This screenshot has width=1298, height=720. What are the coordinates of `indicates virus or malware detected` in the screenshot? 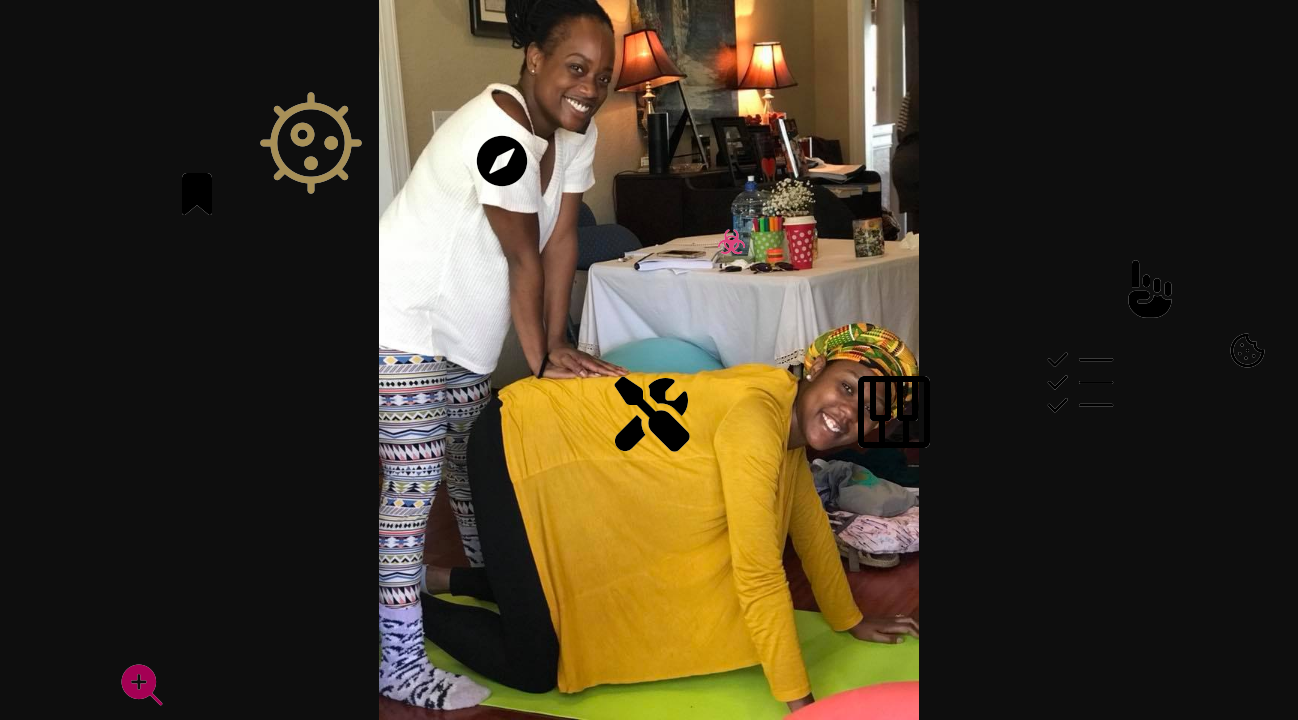 It's located at (311, 143).